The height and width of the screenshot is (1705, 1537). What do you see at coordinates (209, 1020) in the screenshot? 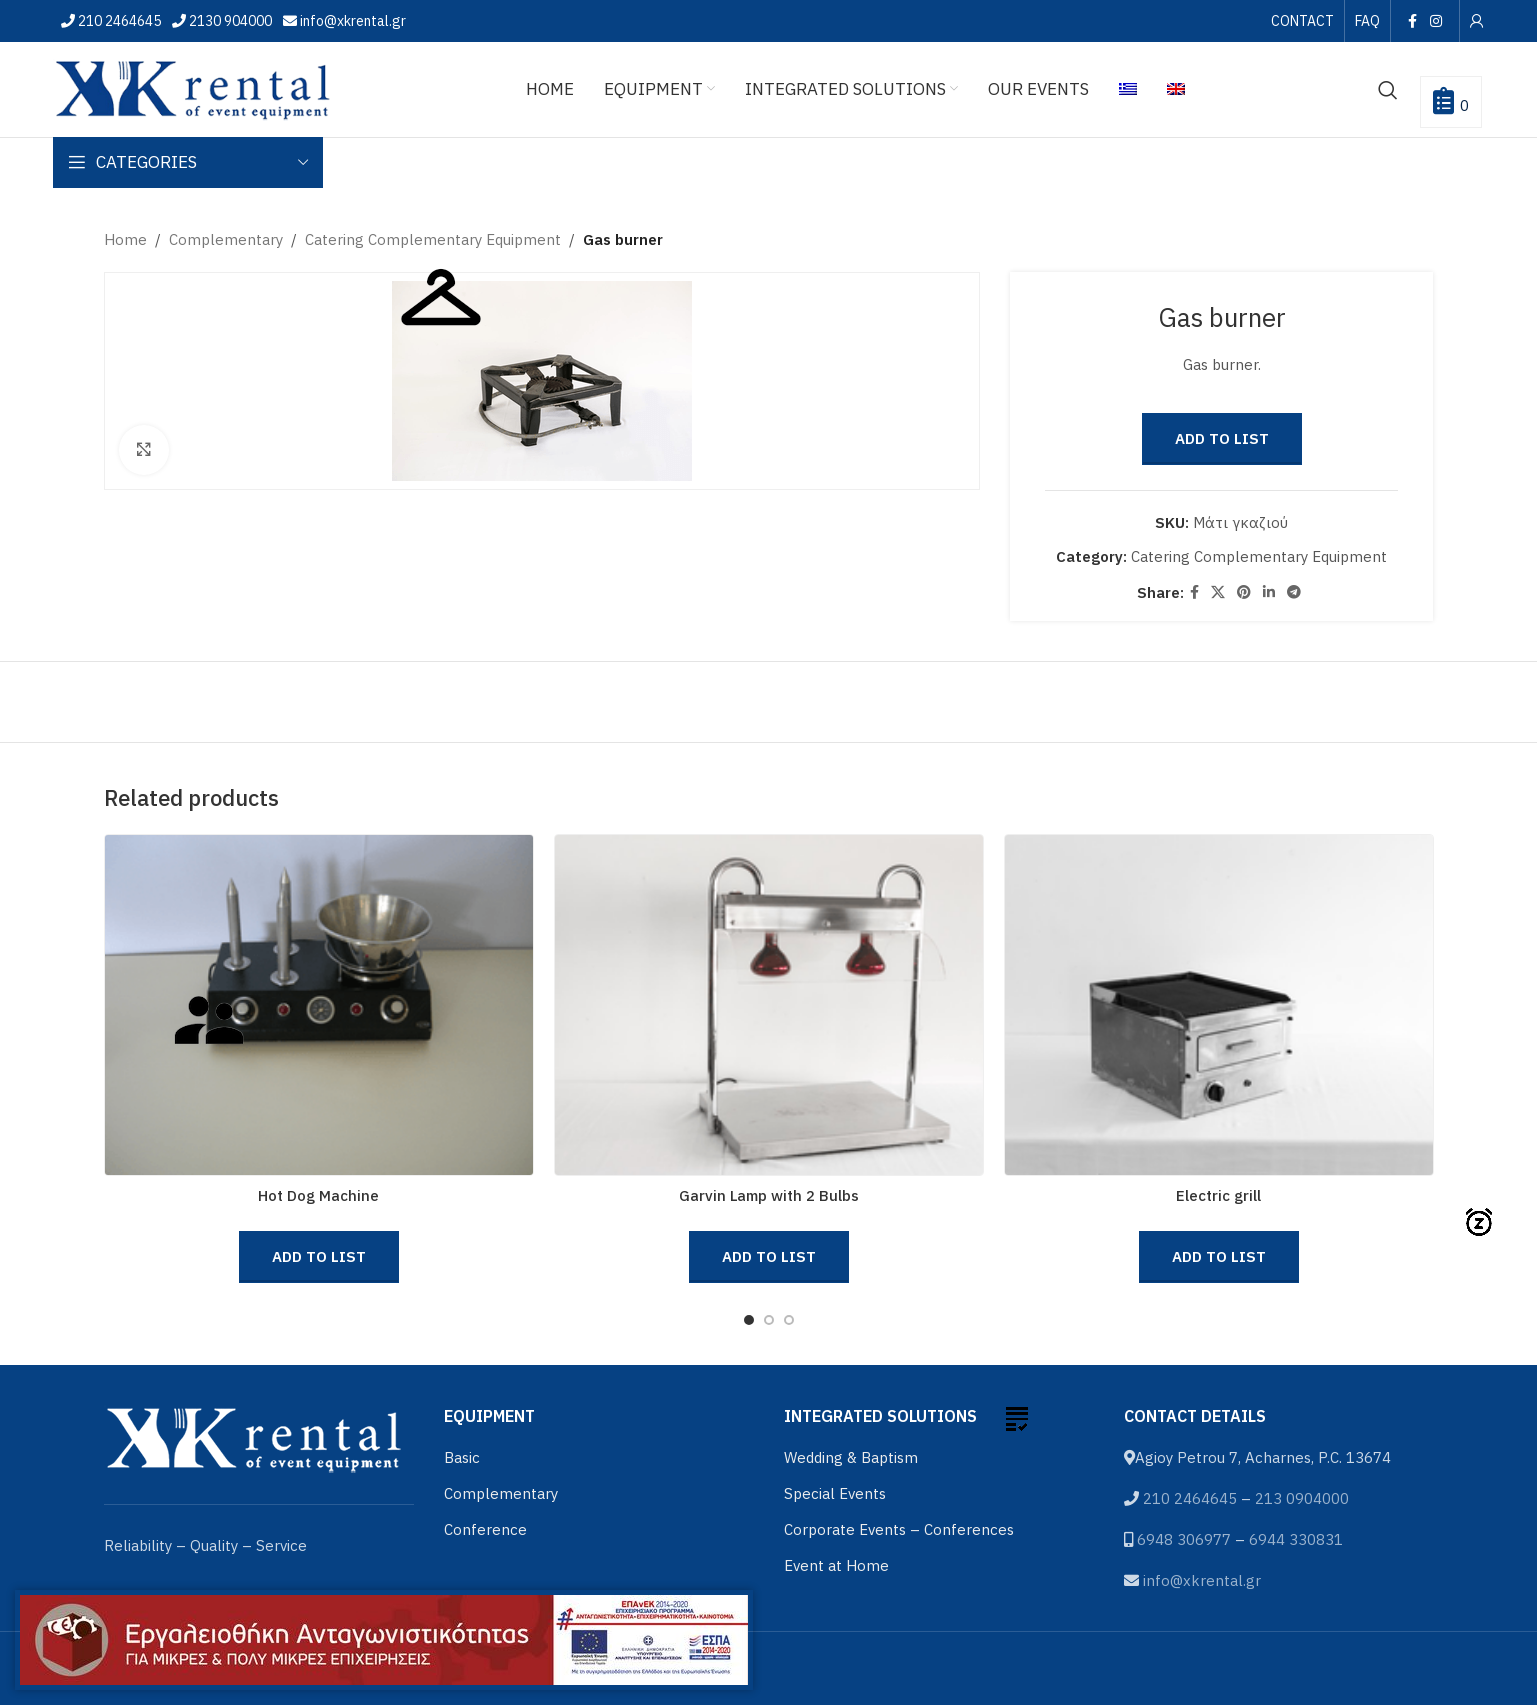
I see `manage team members or user accounts` at bounding box center [209, 1020].